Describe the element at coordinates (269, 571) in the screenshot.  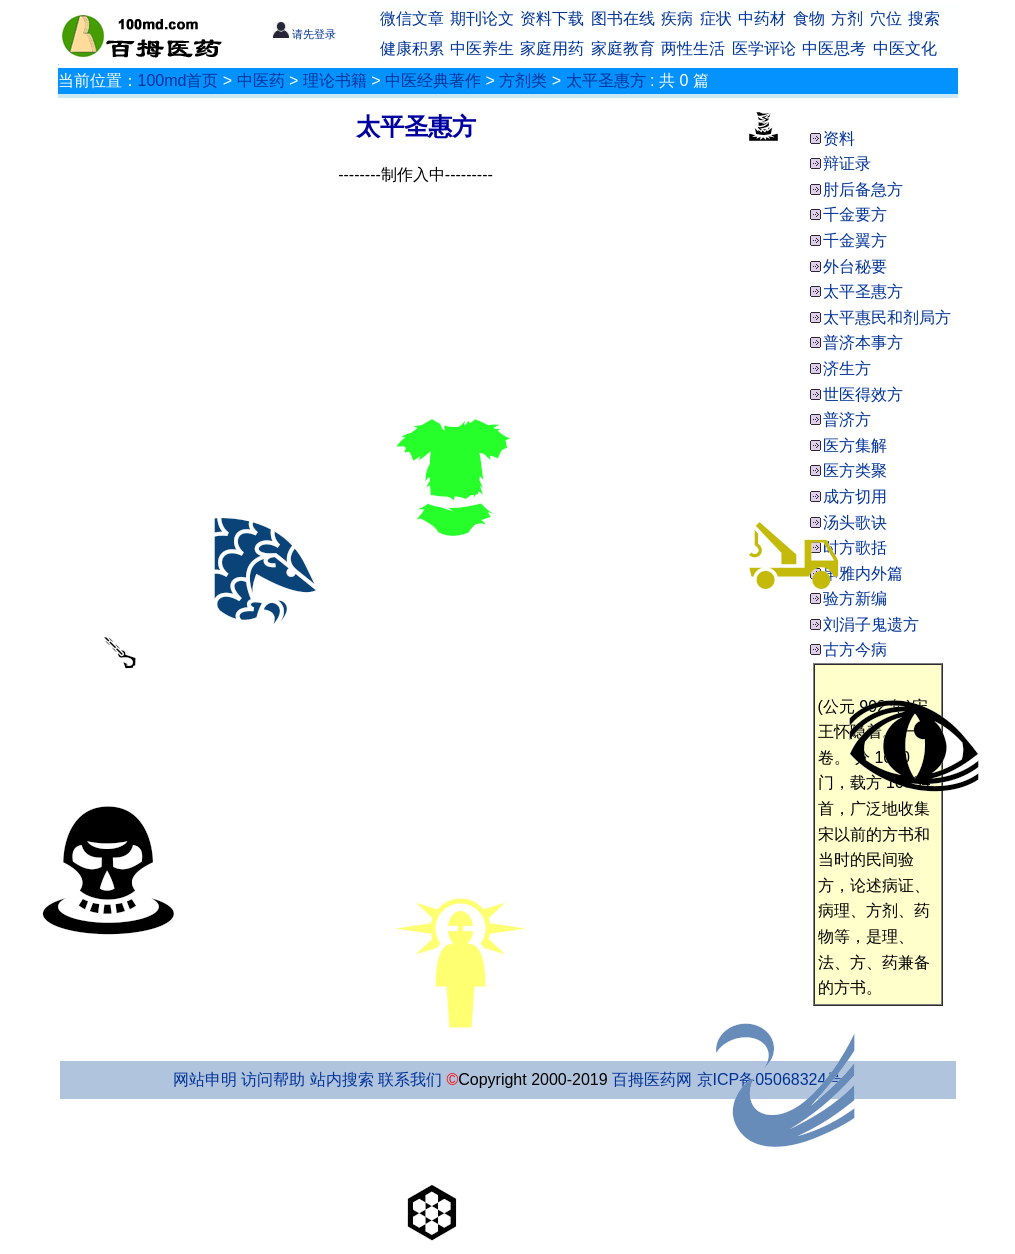
I see `pangolin character or creature icon` at that location.